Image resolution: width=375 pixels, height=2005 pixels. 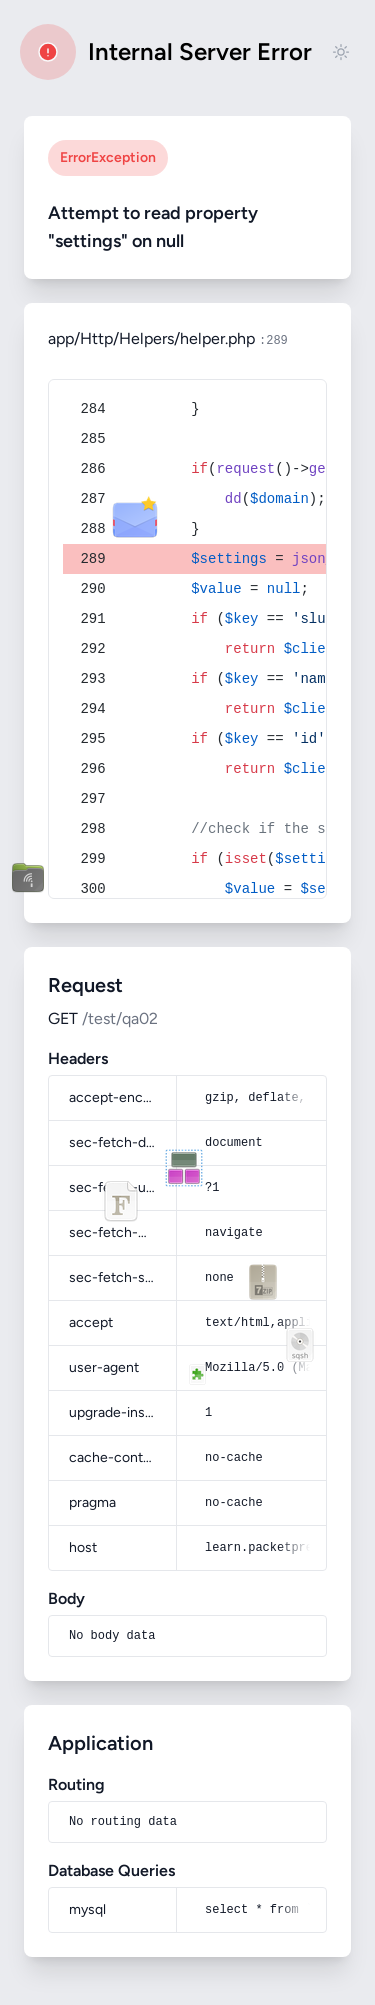 What do you see at coordinates (263, 1282) in the screenshot?
I see `a 7-zip compressed archive file` at bounding box center [263, 1282].